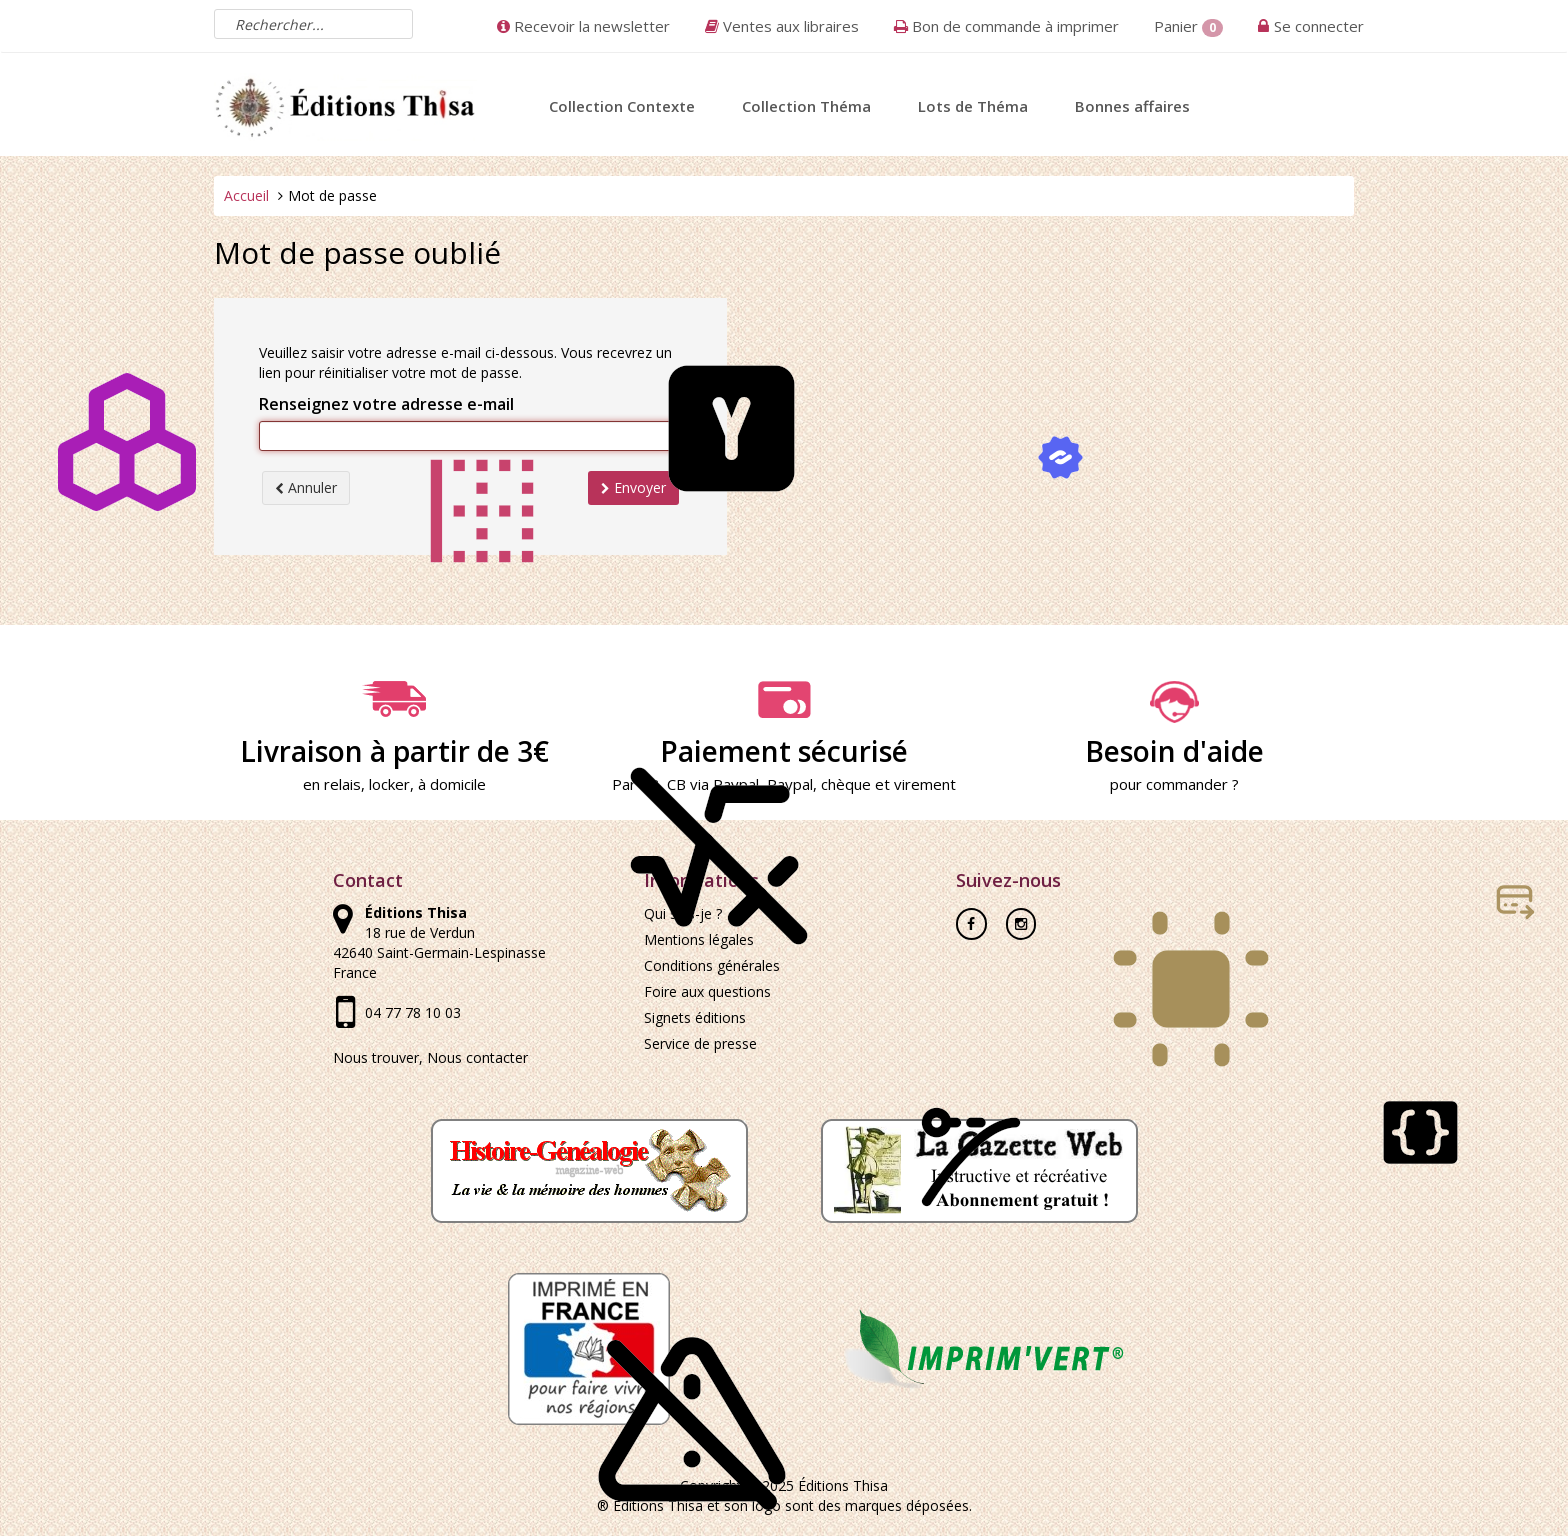  I want to click on apply border to left edge only, so click(482, 511).